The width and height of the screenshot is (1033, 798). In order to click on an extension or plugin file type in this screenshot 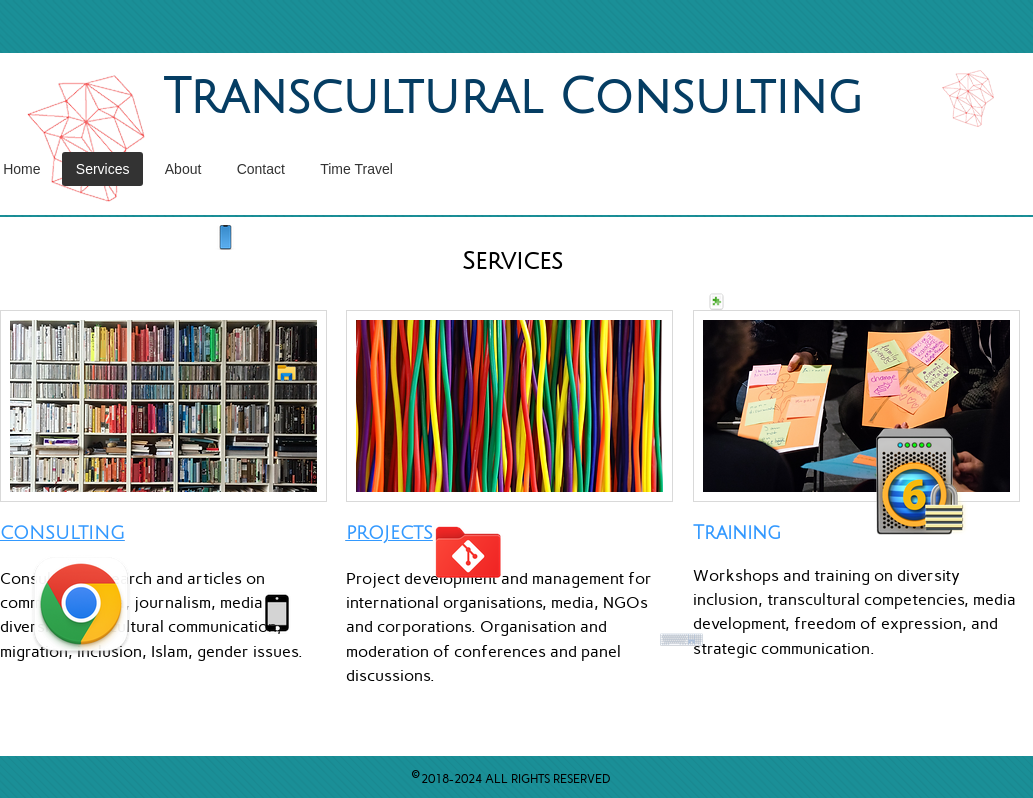, I will do `click(716, 301)`.